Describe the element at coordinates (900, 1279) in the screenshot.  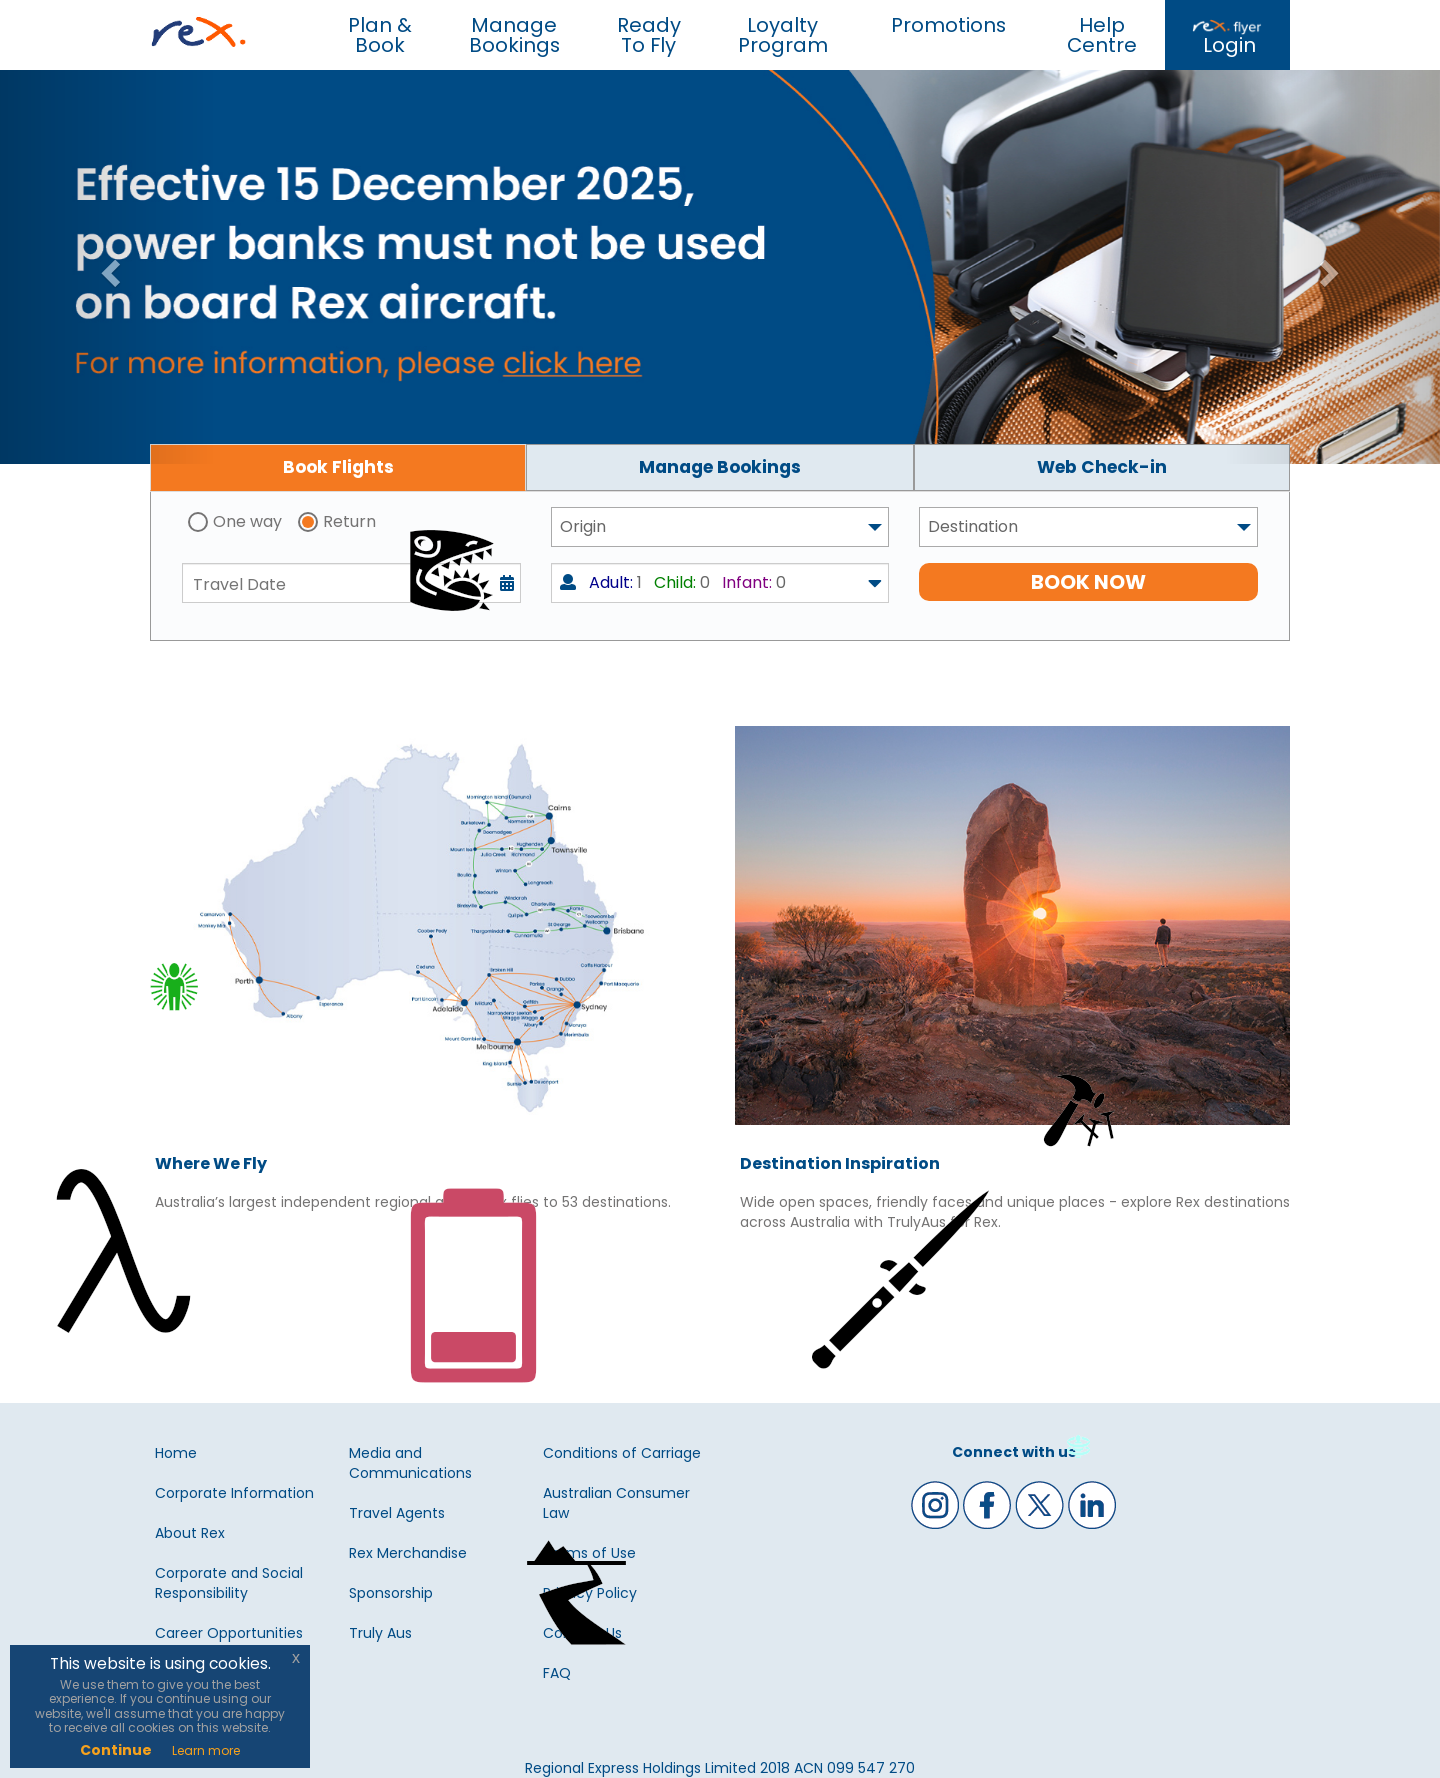
I see `represents a weapon or blade item in a game inventory` at that location.